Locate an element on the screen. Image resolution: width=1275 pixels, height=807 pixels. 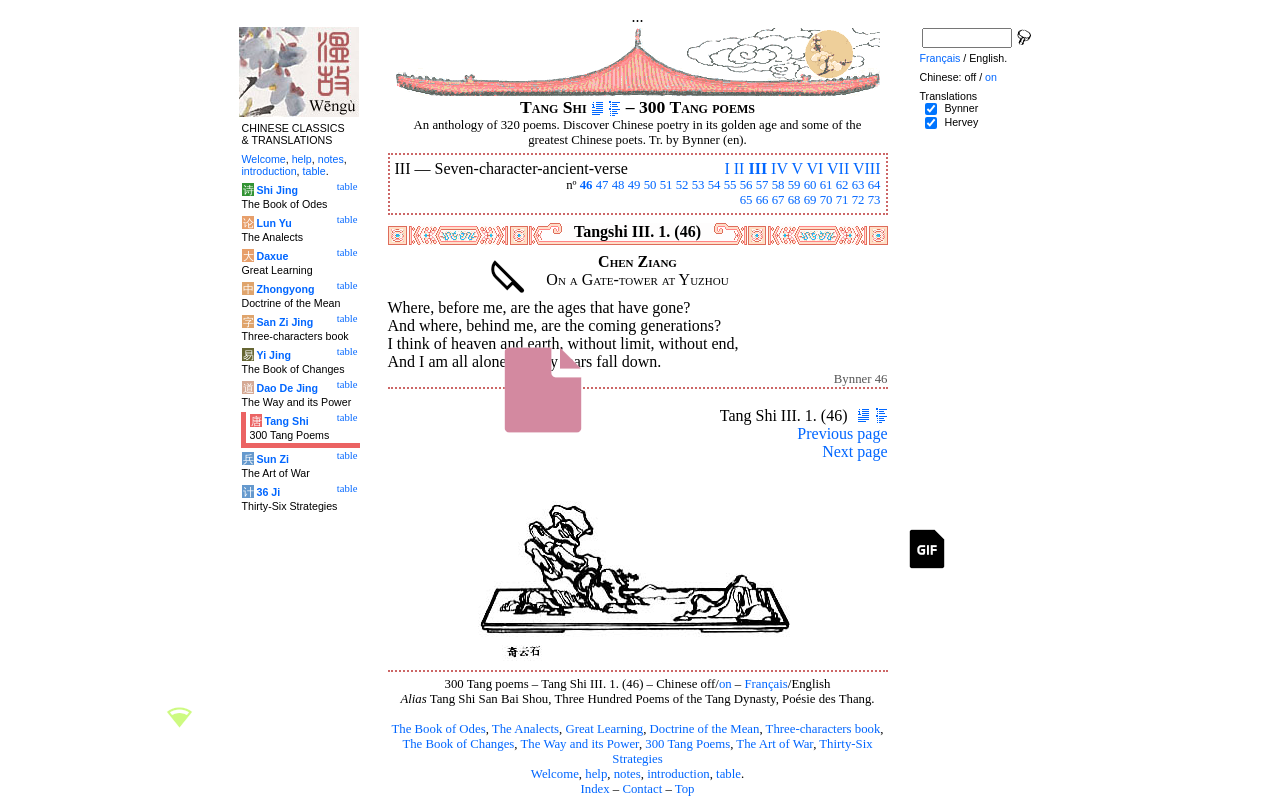
attach a GIF file is located at coordinates (927, 549).